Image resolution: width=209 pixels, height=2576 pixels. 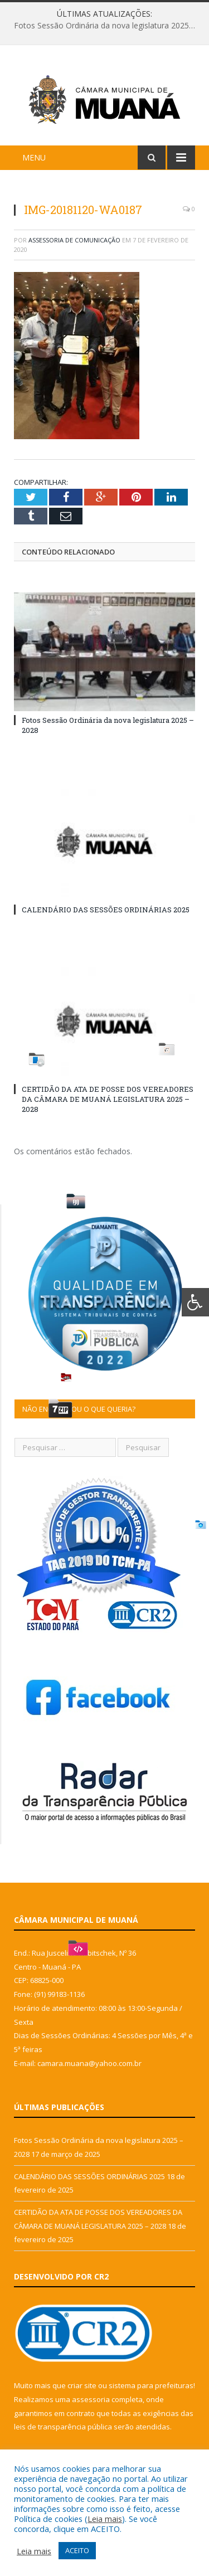 I want to click on open your indie music folder, so click(x=76, y=1202).